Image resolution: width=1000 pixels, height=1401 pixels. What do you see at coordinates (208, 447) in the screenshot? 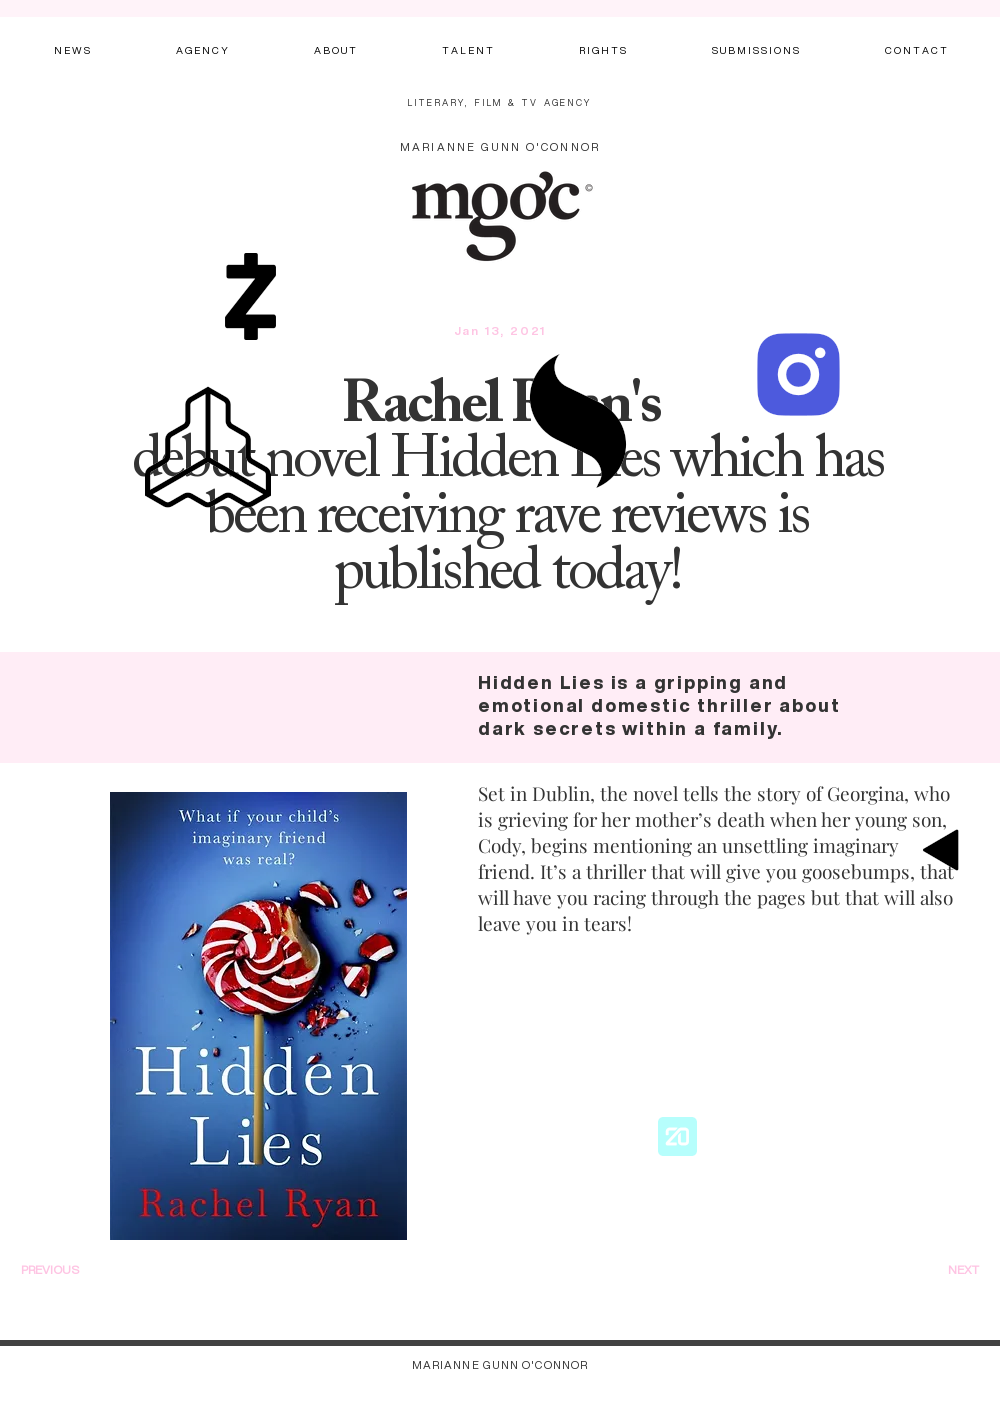
I see `open frontify brand management platform` at bounding box center [208, 447].